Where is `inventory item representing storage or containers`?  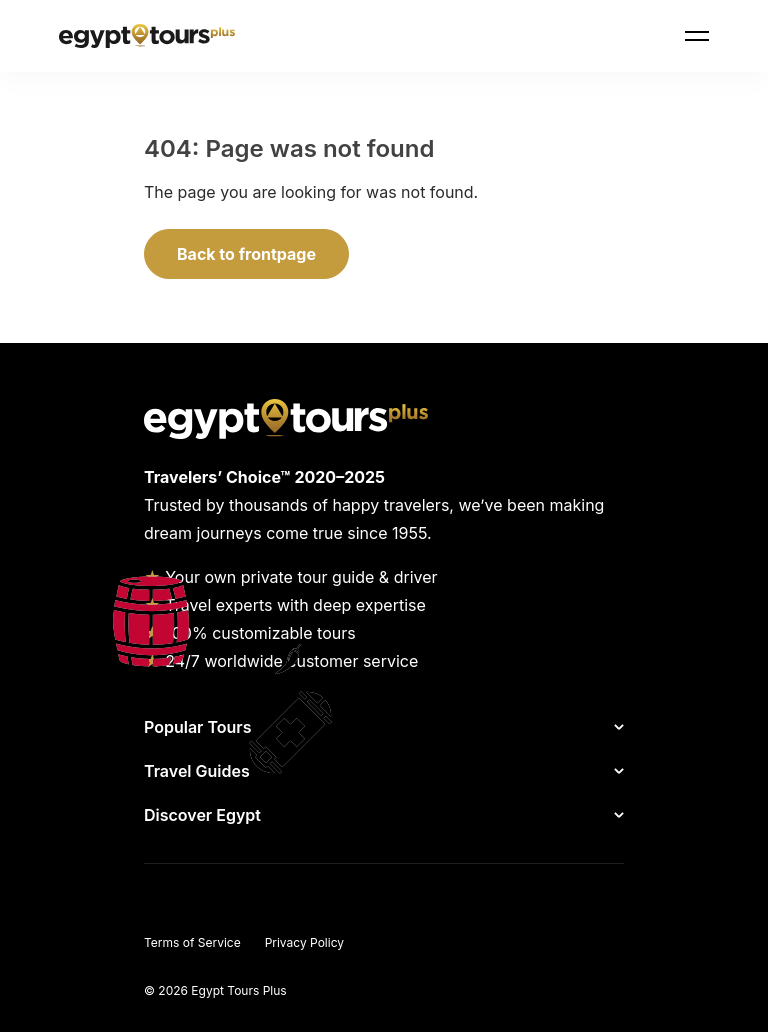 inventory item representing storage or containers is located at coordinates (151, 621).